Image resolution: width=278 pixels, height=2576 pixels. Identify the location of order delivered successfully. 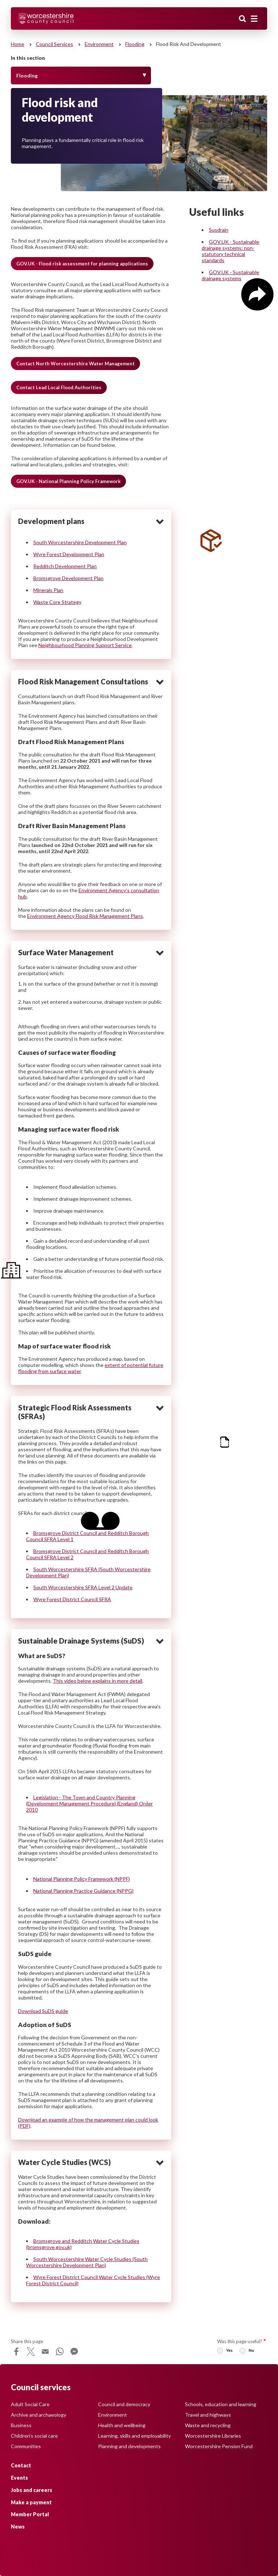
(211, 541).